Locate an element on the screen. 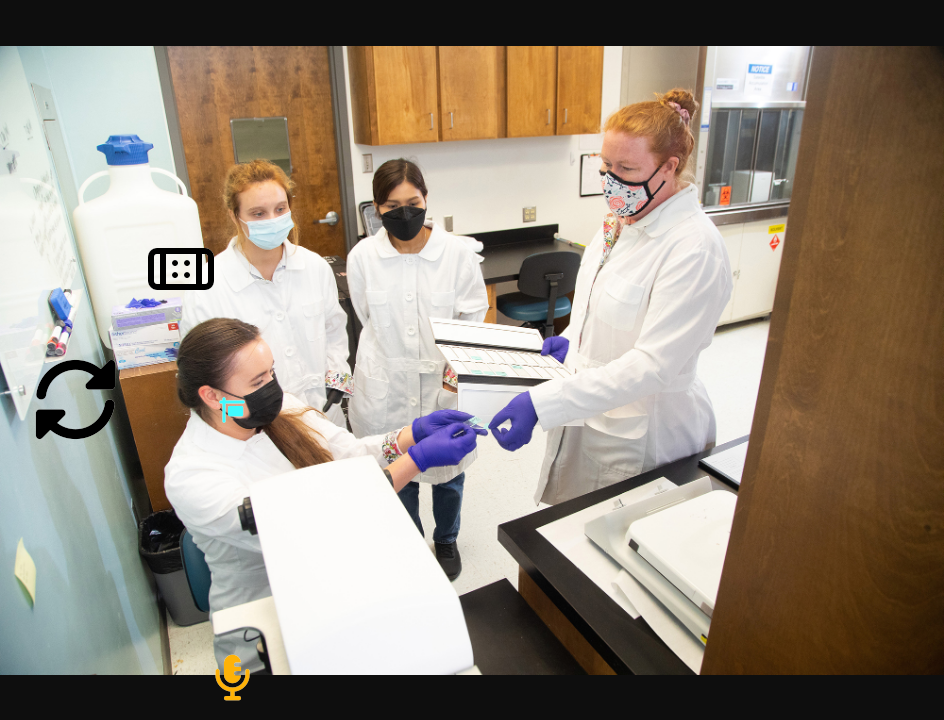 The width and height of the screenshot is (944, 720). refresh or reload content is located at coordinates (75, 399).